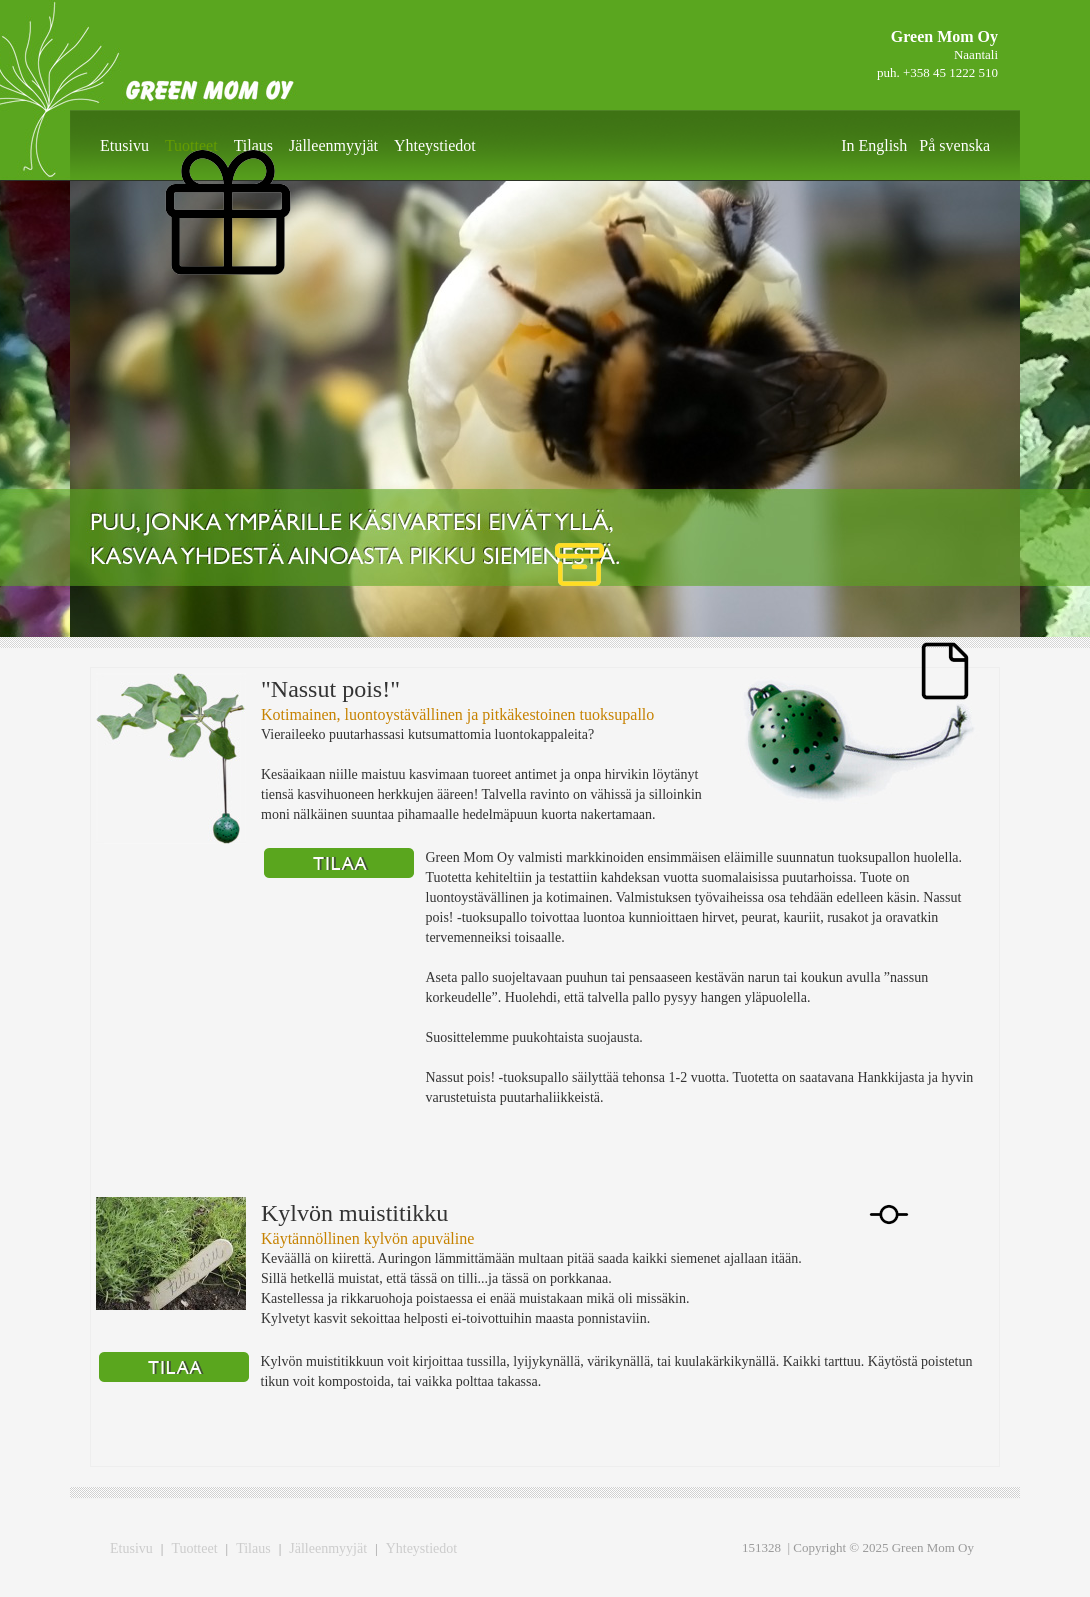 Image resolution: width=1090 pixels, height=1597 pixels. I want to click on view commit details in a repository, so click(889, 1215).